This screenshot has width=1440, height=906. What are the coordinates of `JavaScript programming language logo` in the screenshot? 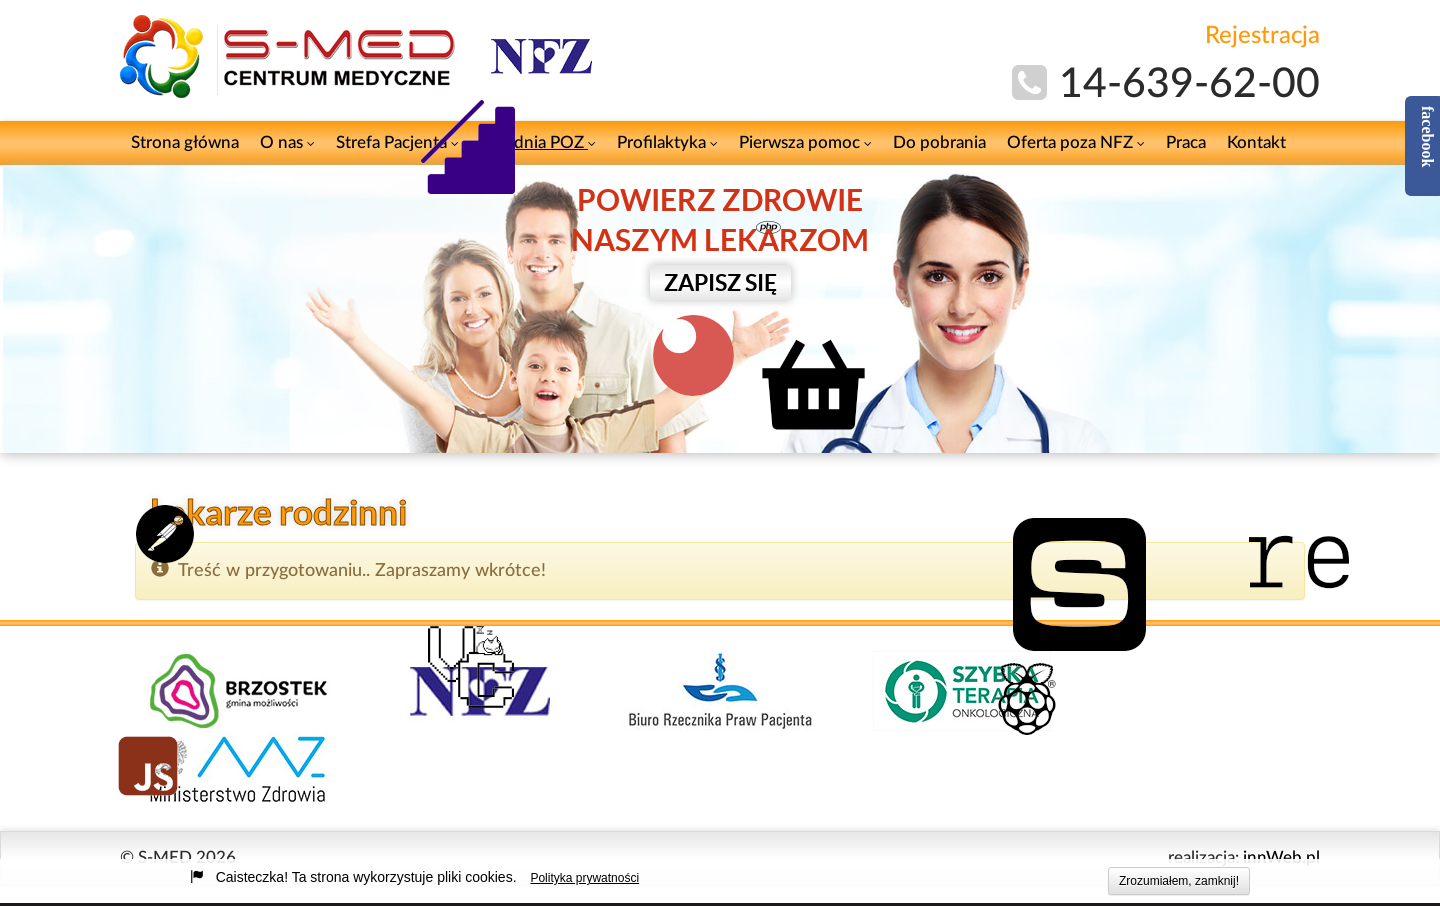 It's located at (148, 766).